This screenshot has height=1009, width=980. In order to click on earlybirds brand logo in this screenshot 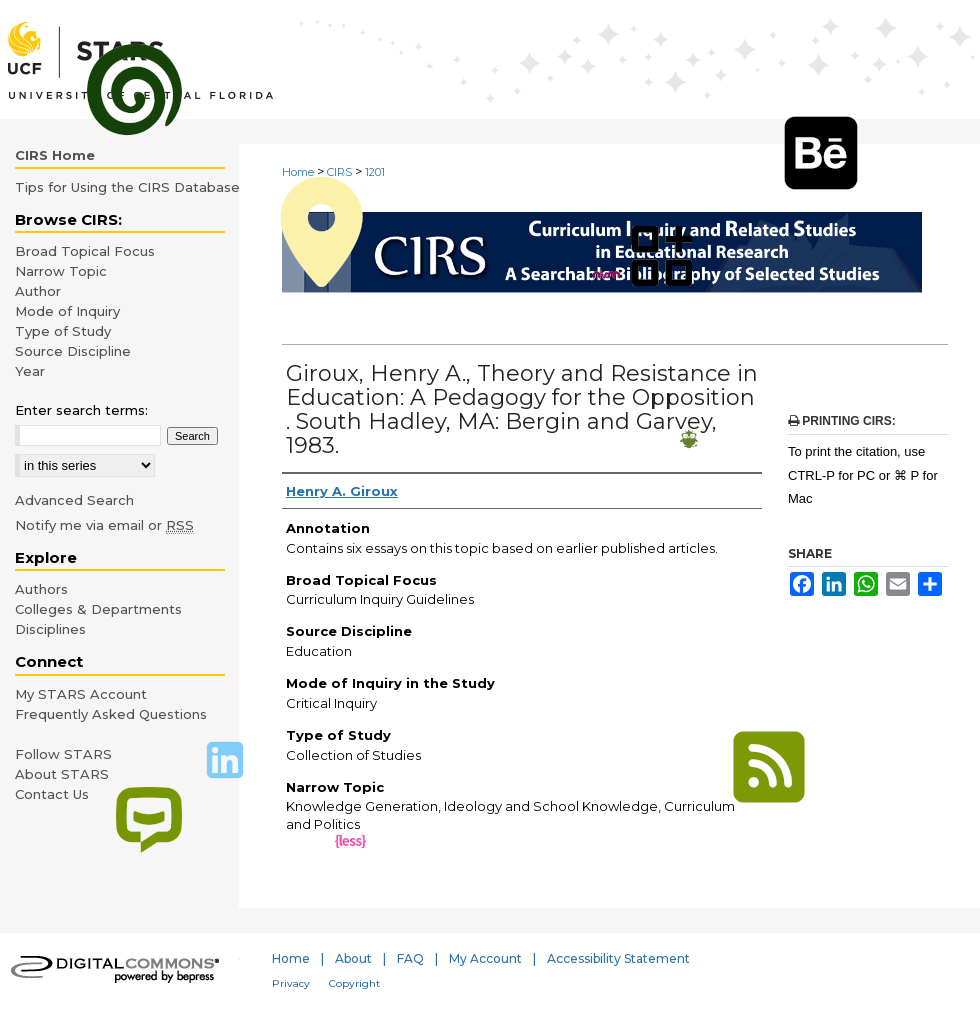, I will do `click(689, 439)`.